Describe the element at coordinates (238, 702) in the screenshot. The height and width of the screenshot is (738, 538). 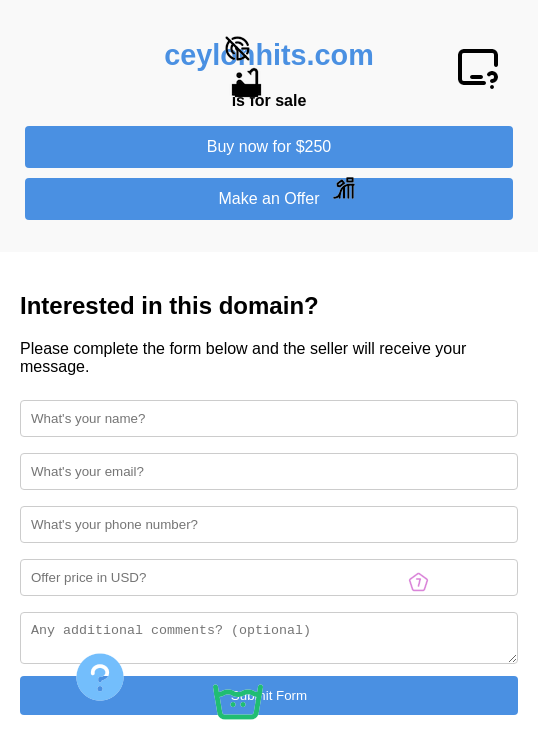
I see `wash at low temperature setting` at that location.